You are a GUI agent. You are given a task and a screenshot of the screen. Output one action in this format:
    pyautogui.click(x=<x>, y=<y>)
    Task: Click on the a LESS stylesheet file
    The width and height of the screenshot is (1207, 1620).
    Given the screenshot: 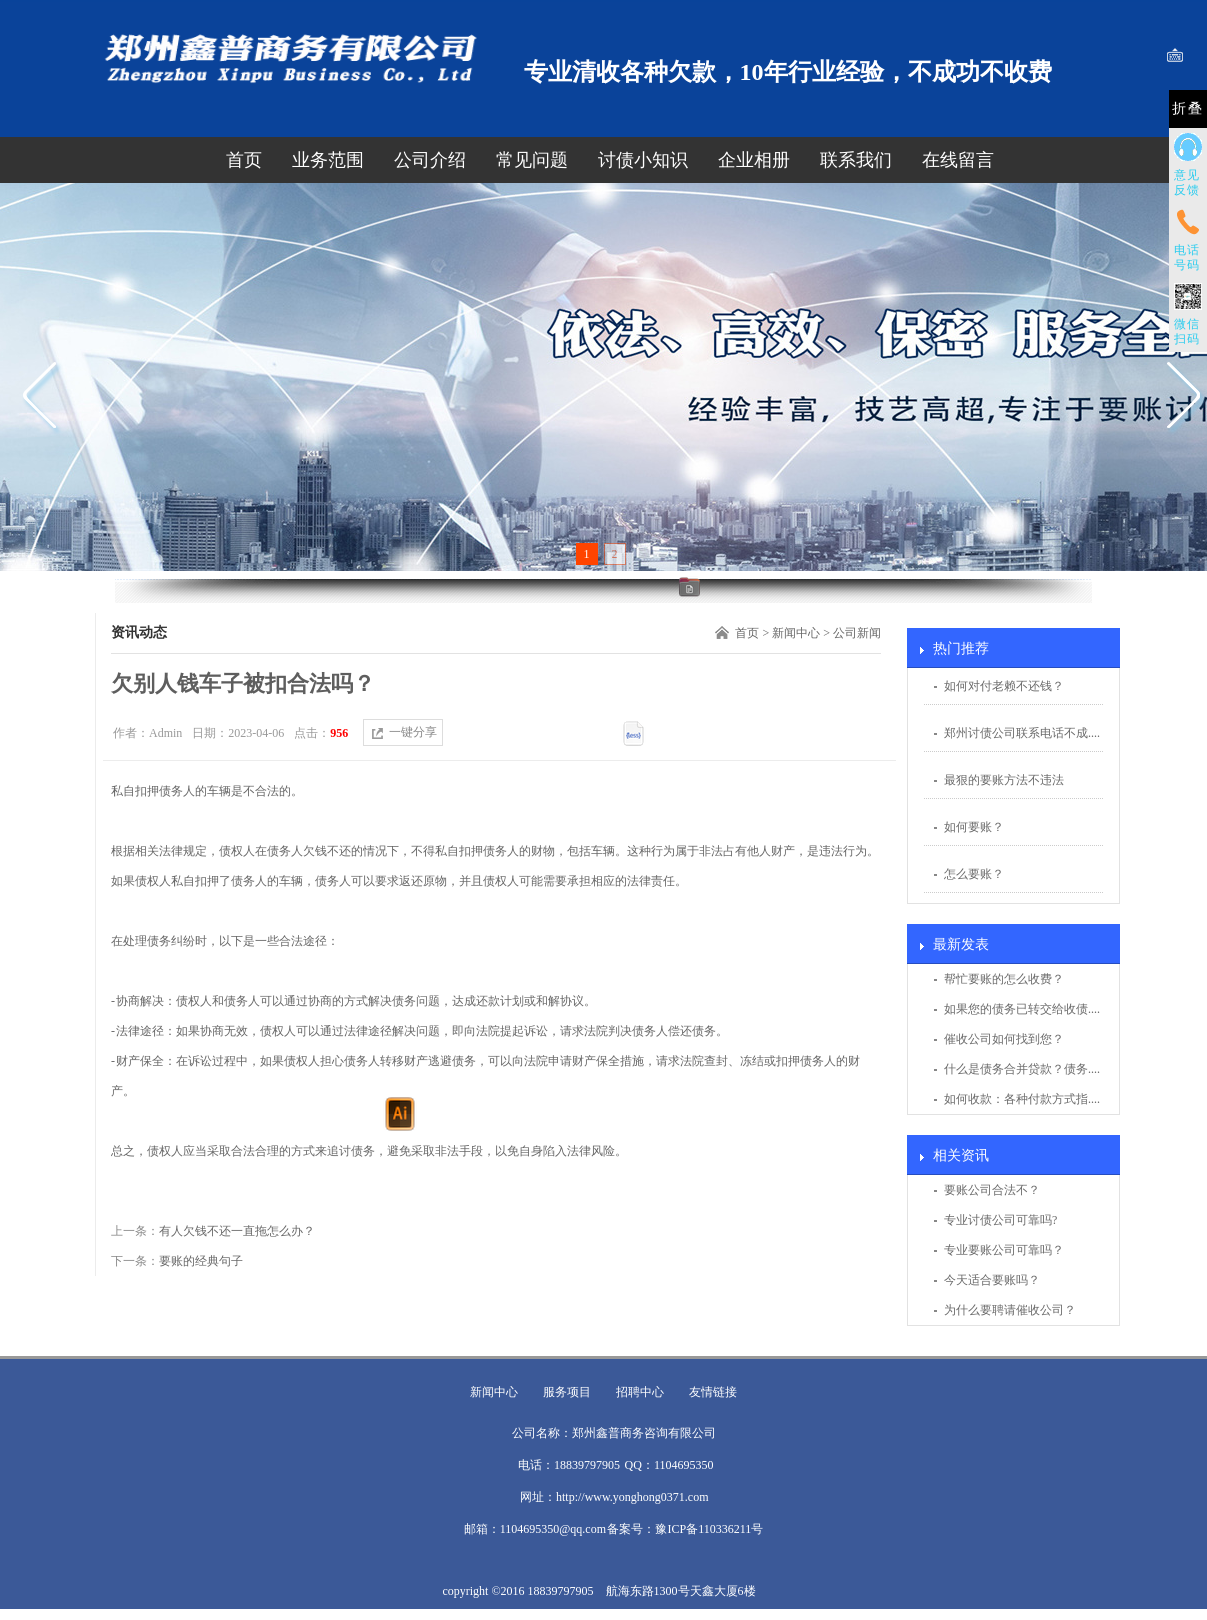 What is the action you would take?
    pyautogui.click(x=633, y=733)
    